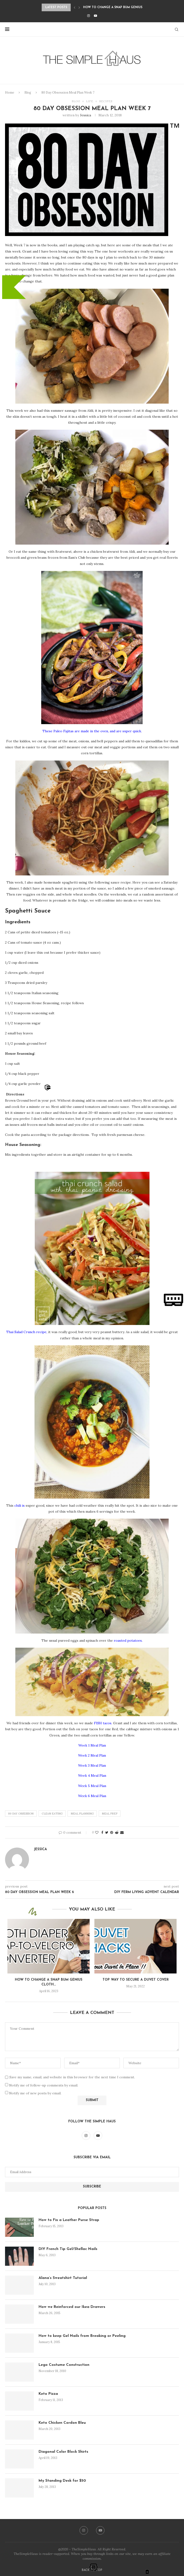 Image resolution: width=184 pixels, height=2576 pixels. Describe the element at coordinates (93, 2567) in the screenshot. I see `bootstrap framework logo` at that location.